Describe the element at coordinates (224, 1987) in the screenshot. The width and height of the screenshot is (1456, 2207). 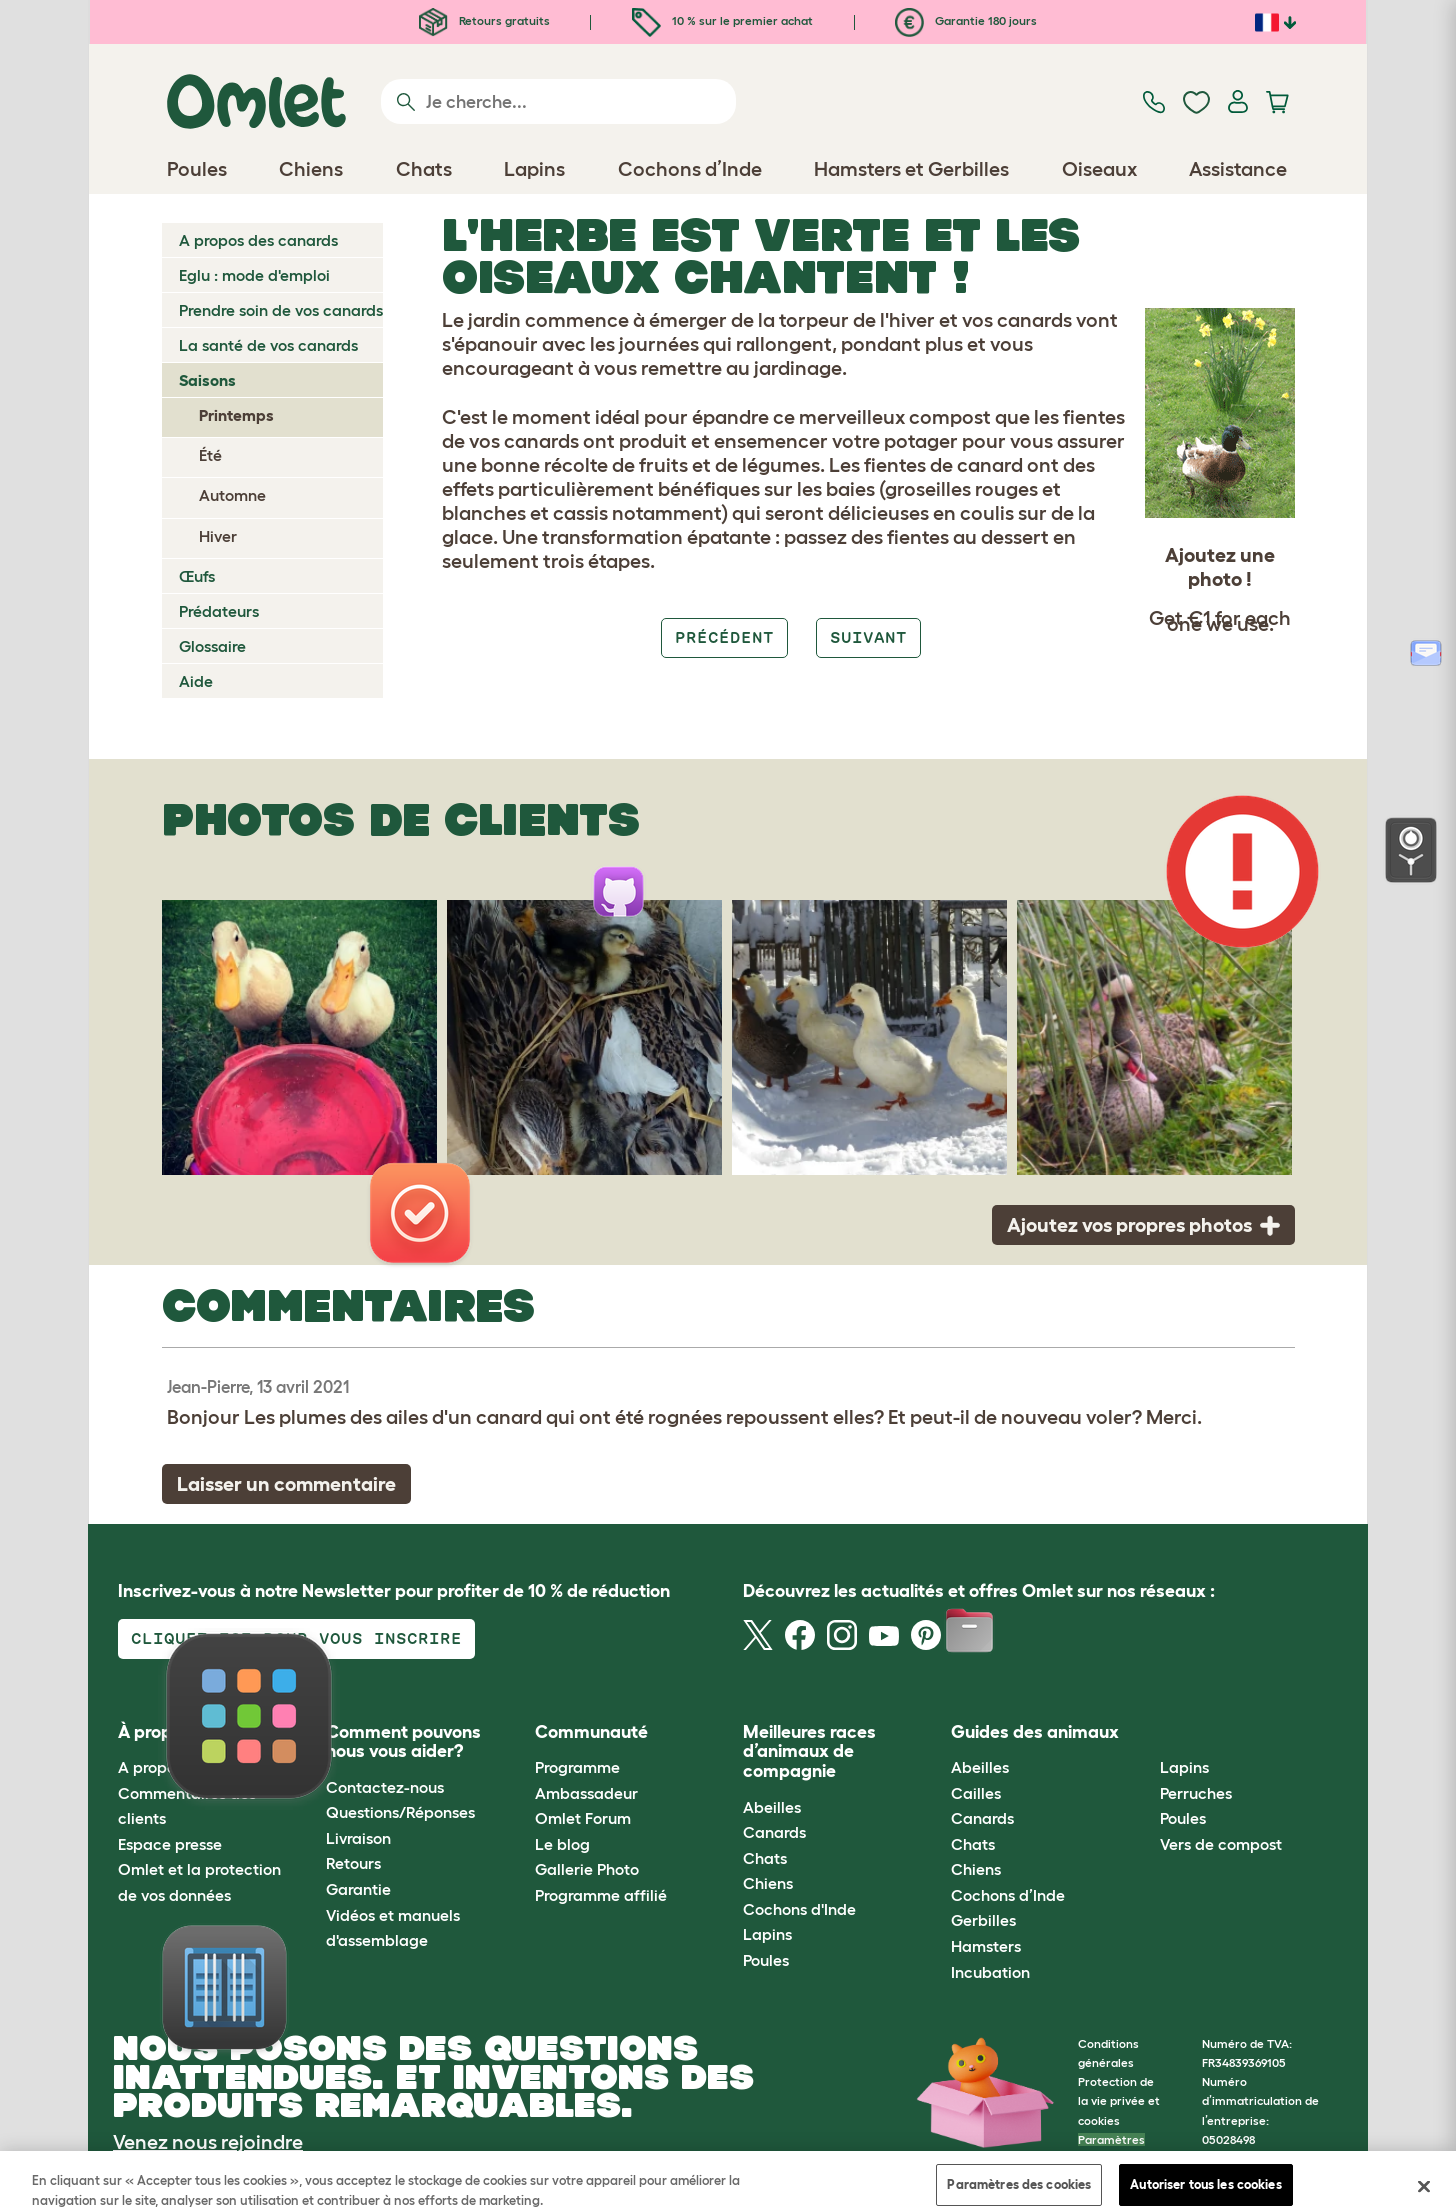
I see `open virtualization container settings` at that location.